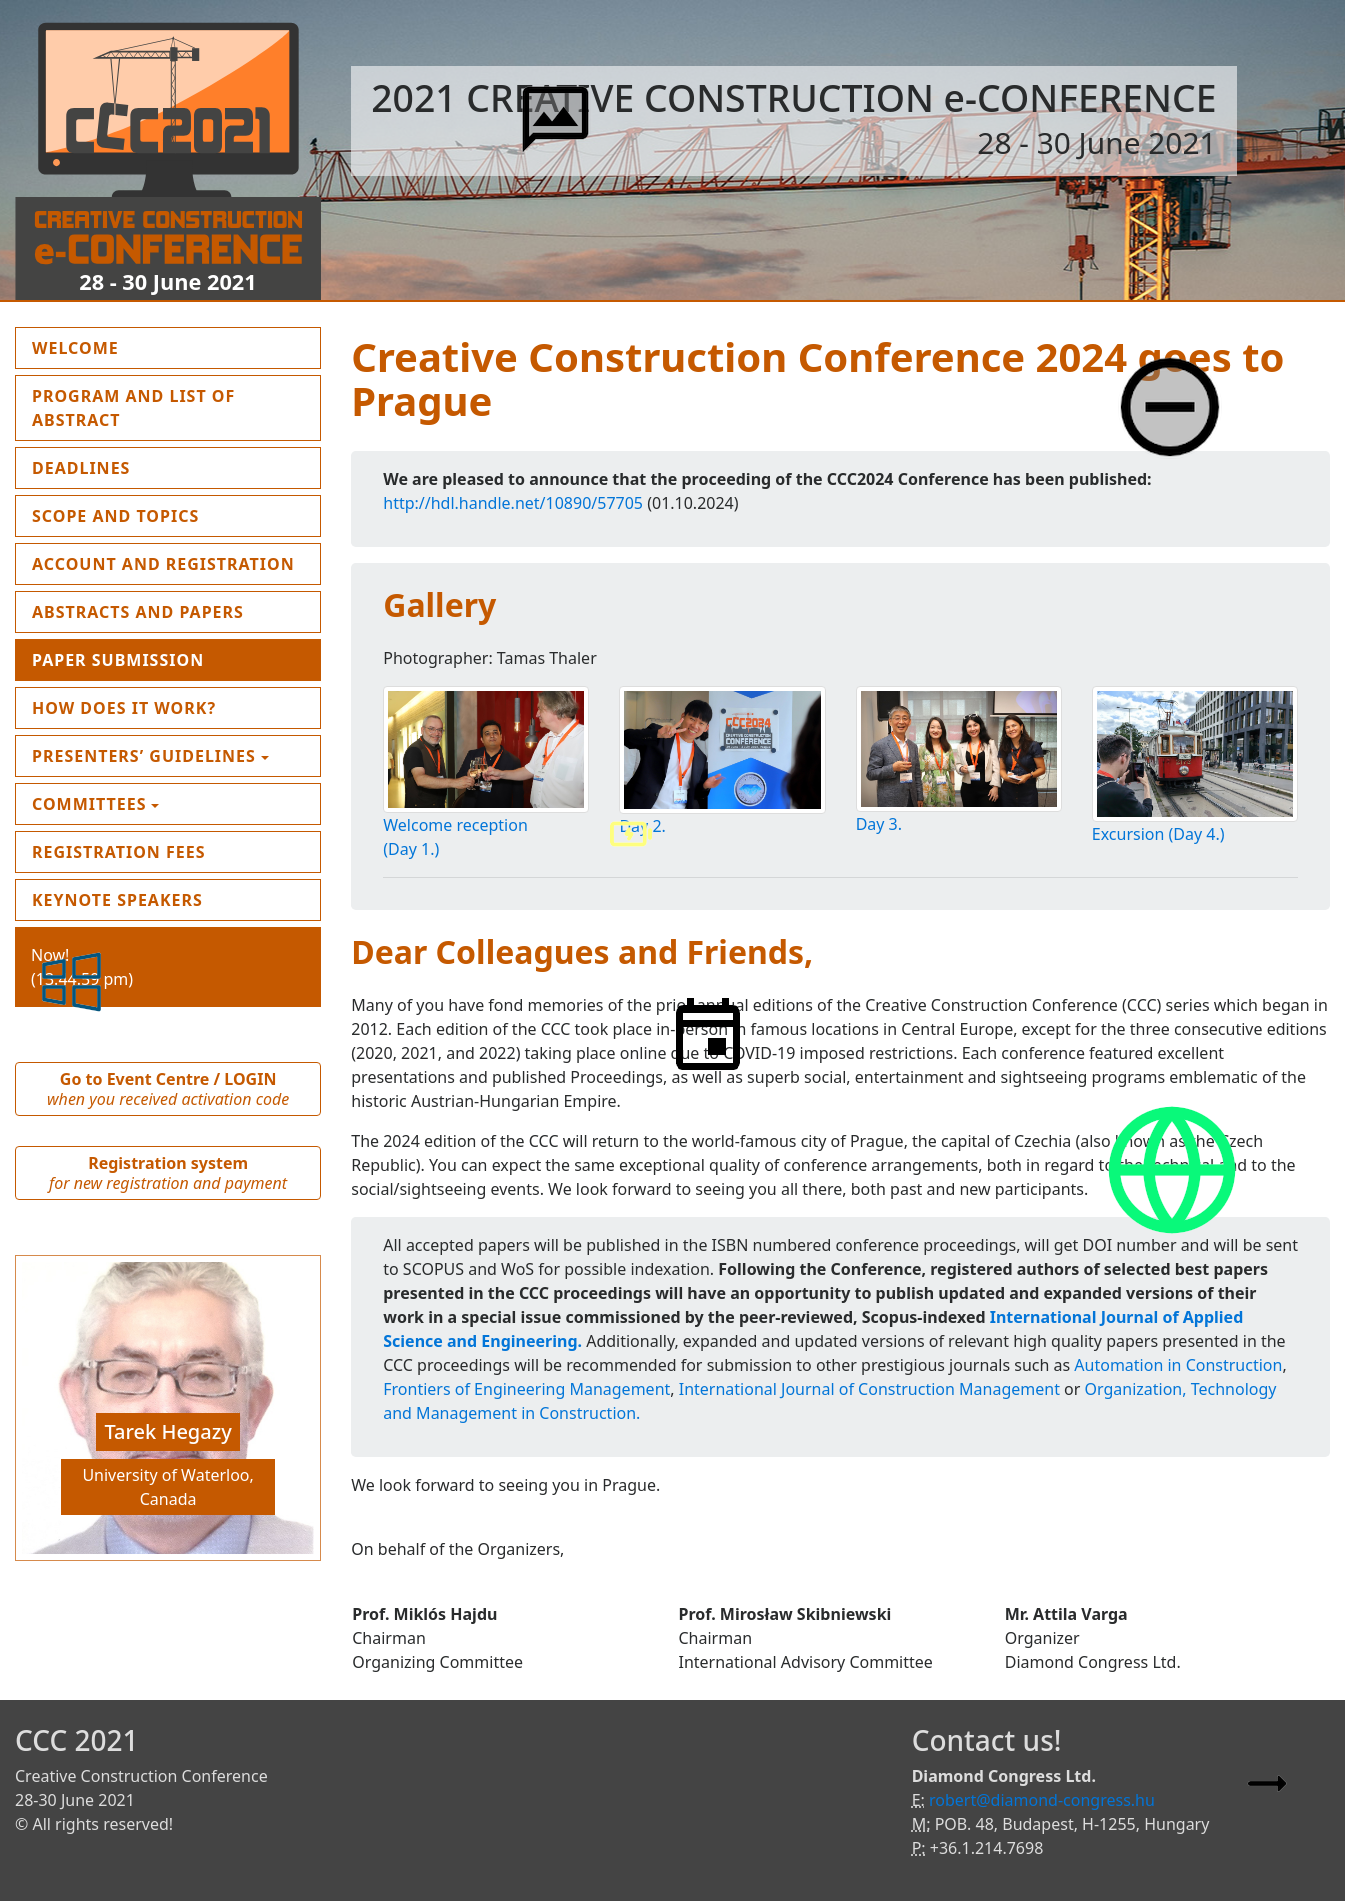 This screenshot has width=1345, height=1901. Describe the element at coordinates (1172, 1170) in the screenshot. I see `switch to a different language or region` at that location.